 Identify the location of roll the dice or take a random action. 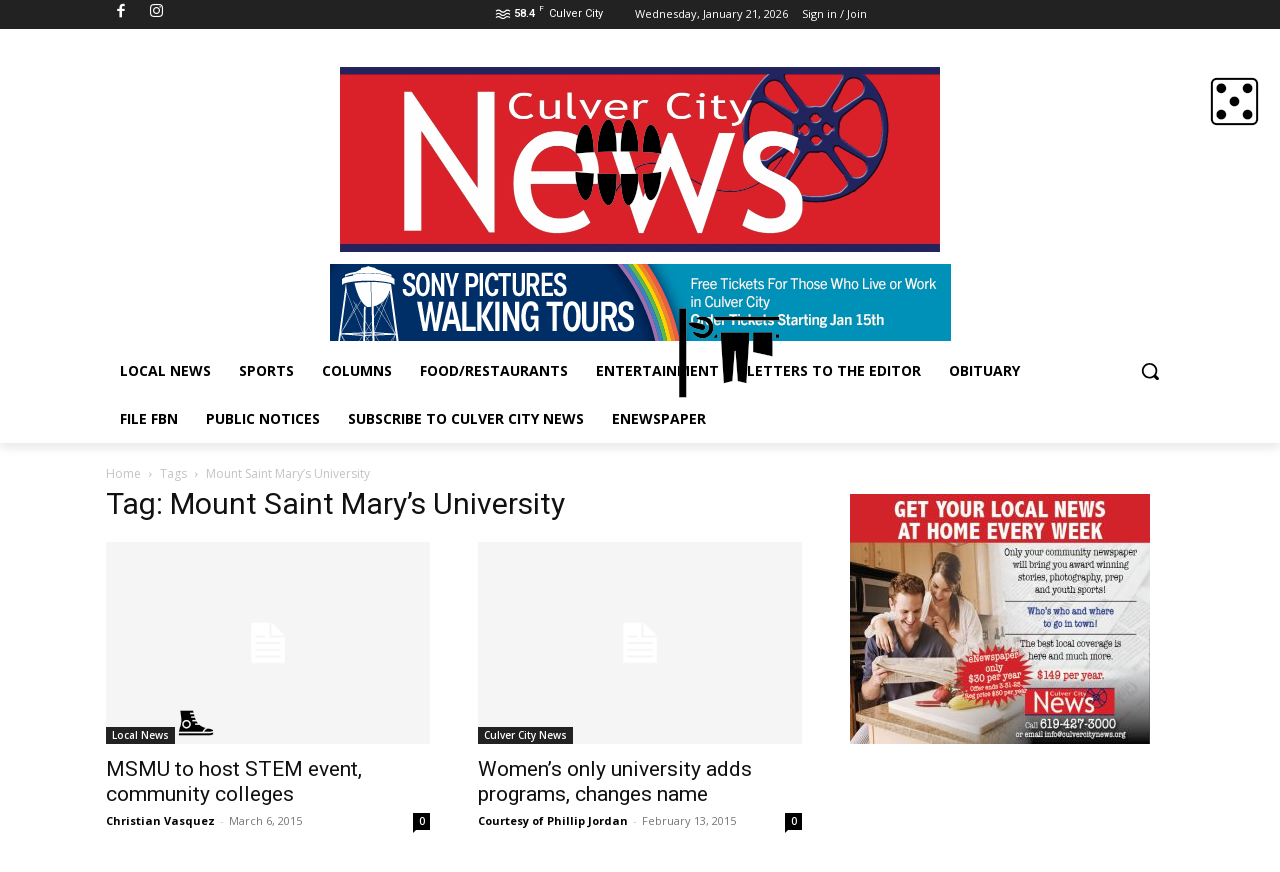
(1234, 101).